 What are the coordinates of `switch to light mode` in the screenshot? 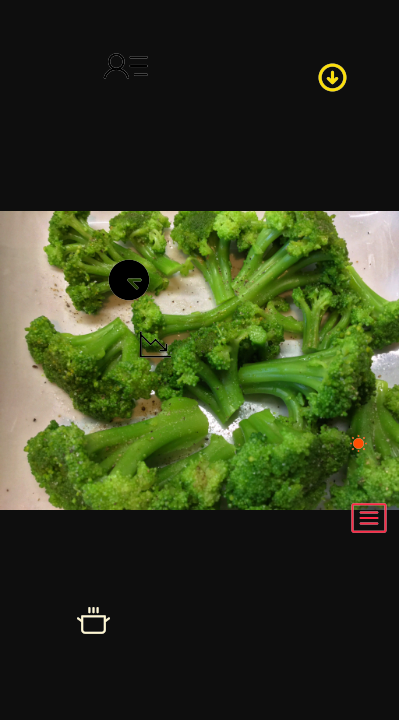 It's located at (358, 443).